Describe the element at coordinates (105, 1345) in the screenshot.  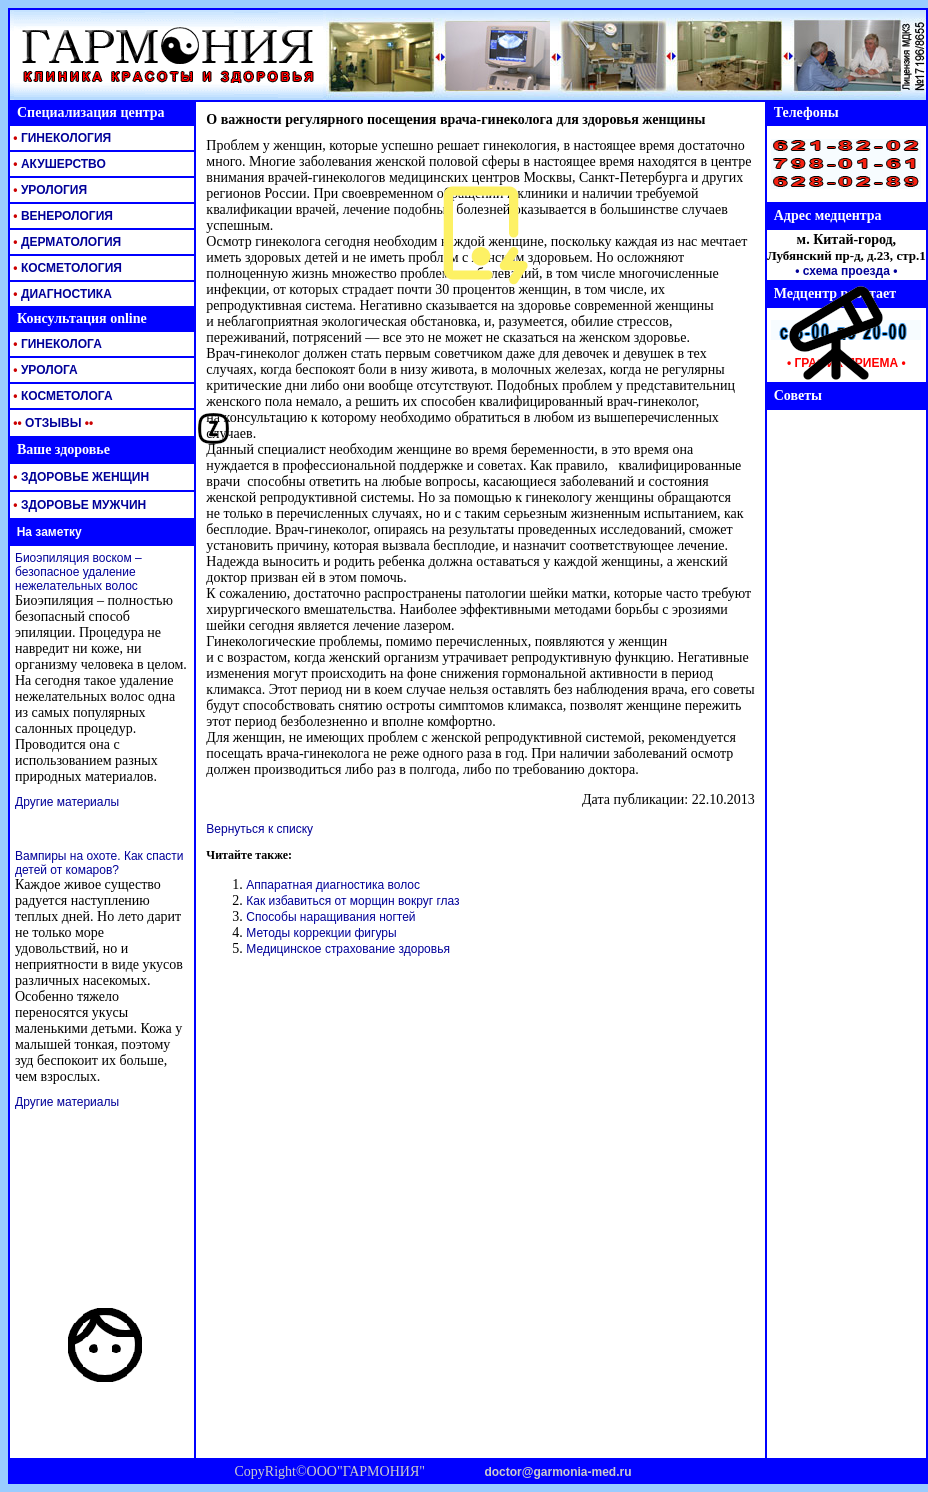
I see `enable face unlock for device security` at that location.